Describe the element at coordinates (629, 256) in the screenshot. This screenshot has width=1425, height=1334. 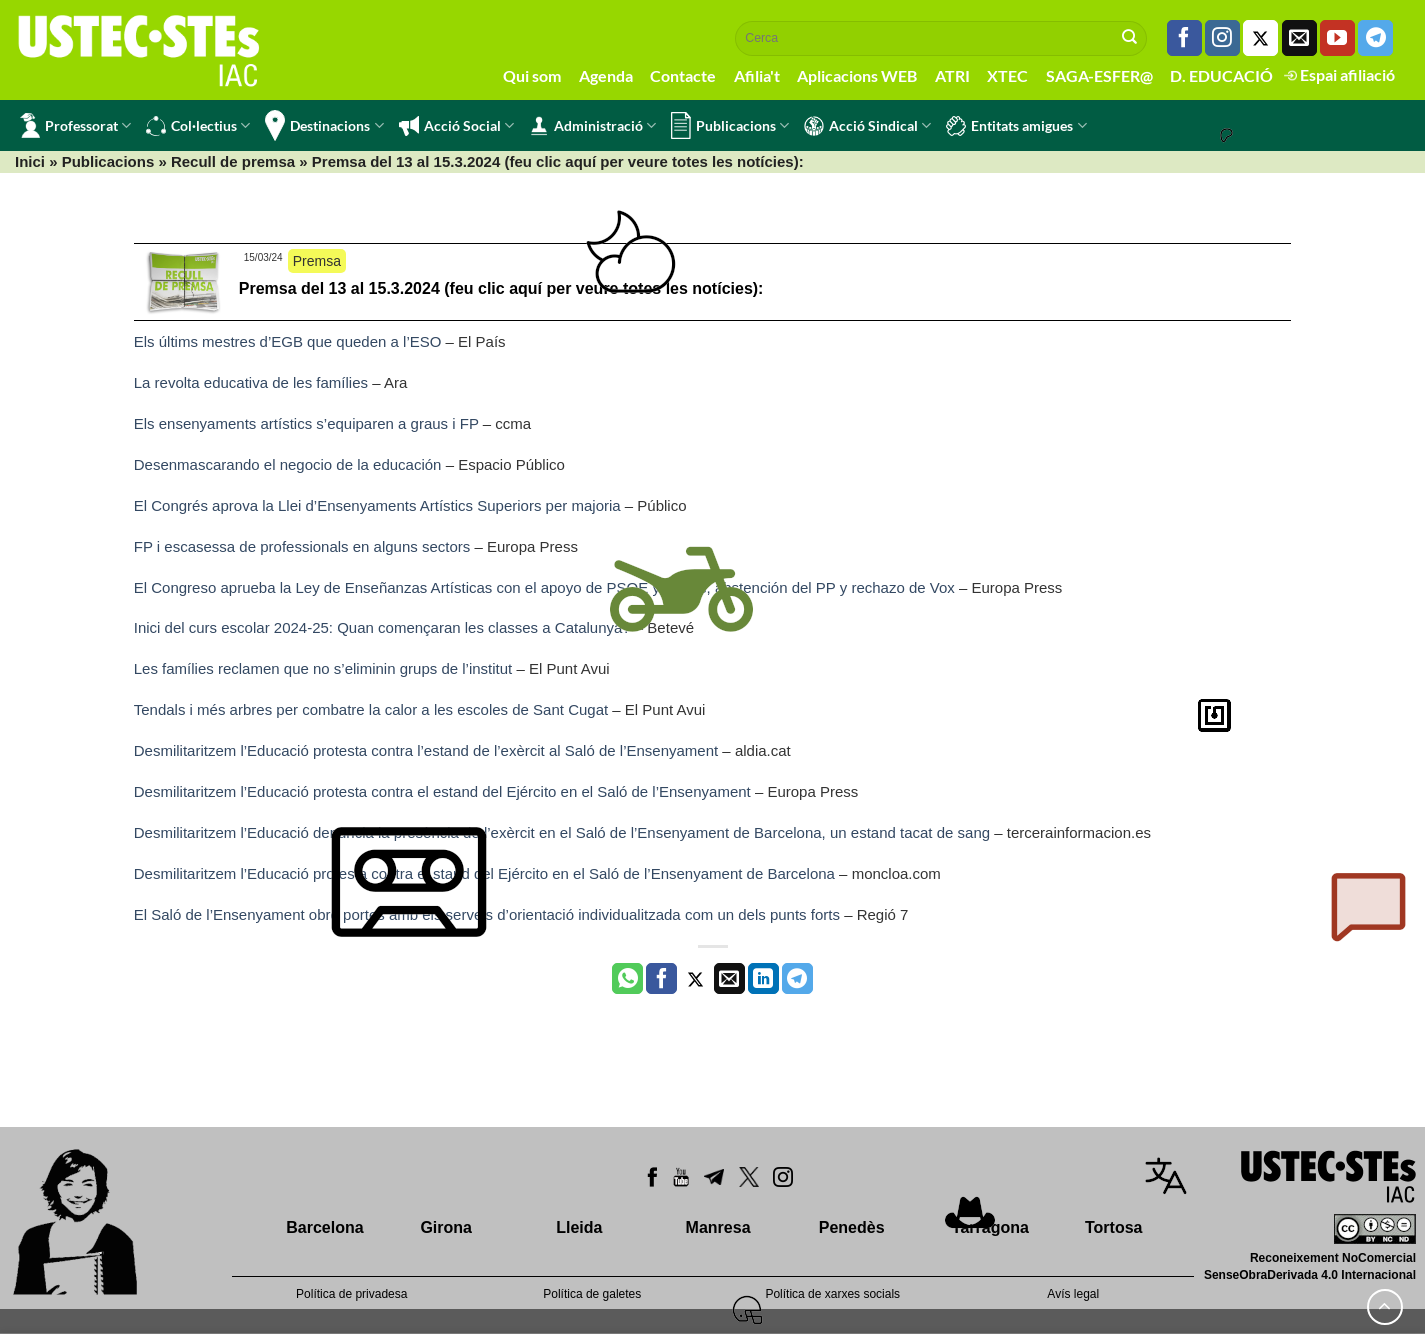
I see `indicates nighttime or evening weather conditions` at that location.